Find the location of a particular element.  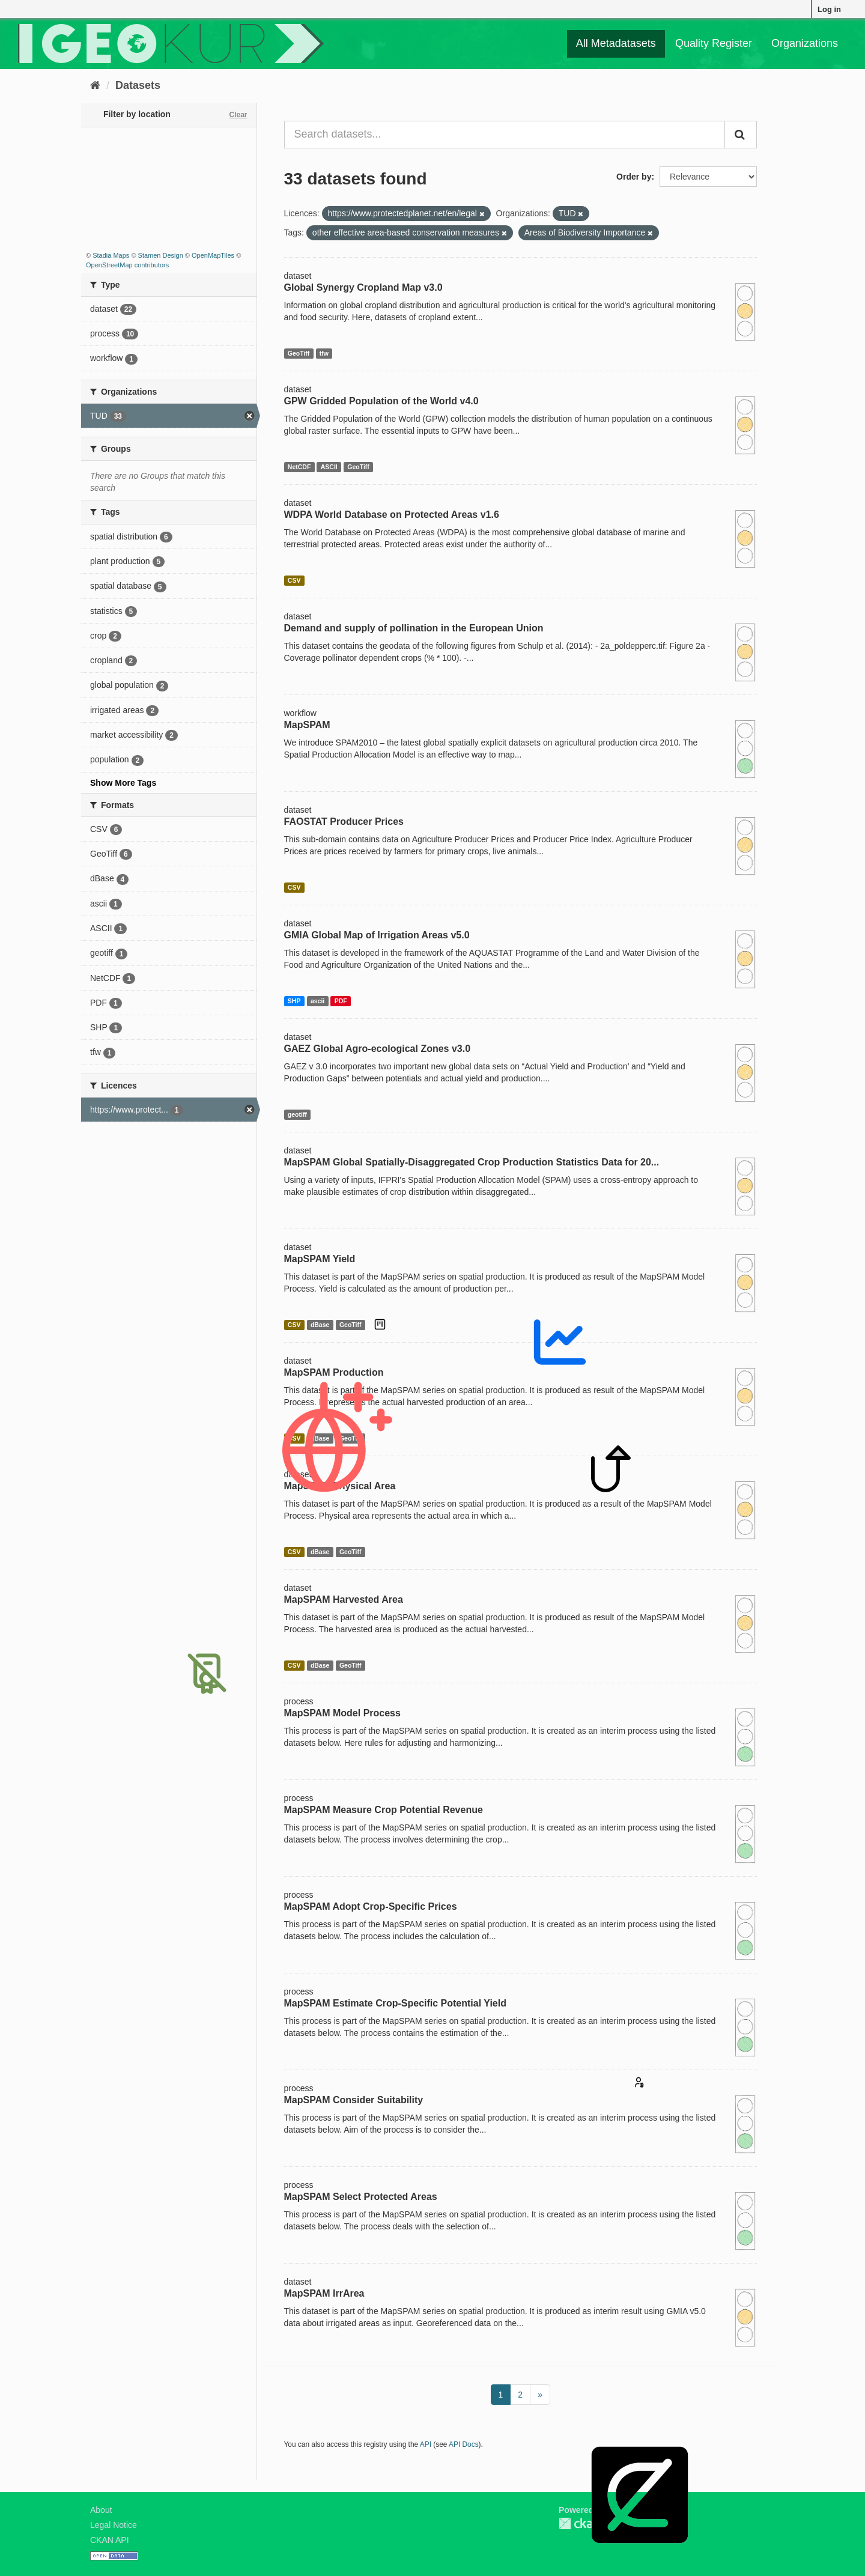

open kanban board view is located at coordinates (380, 1324).